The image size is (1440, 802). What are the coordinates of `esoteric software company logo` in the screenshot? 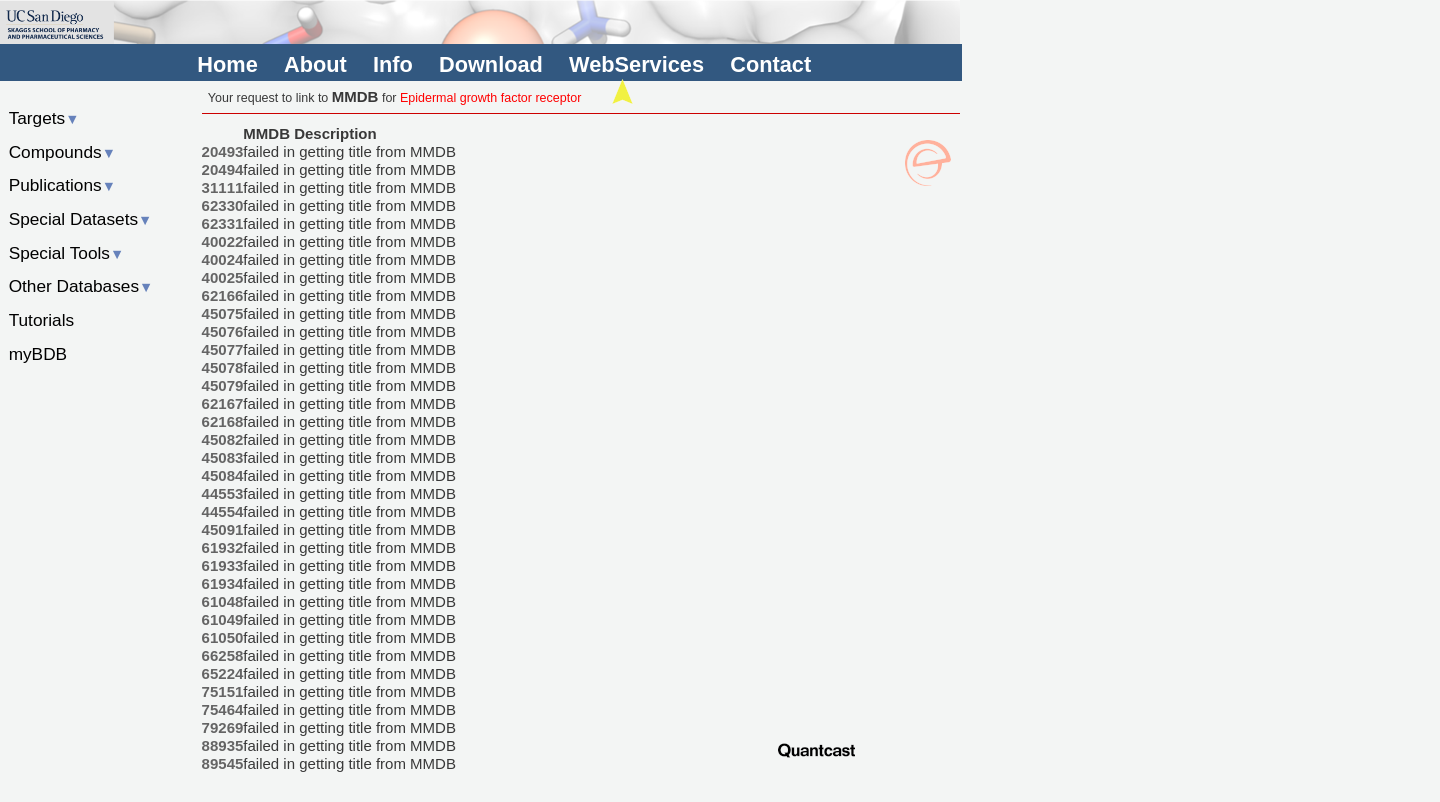 It's located at (928, 163).